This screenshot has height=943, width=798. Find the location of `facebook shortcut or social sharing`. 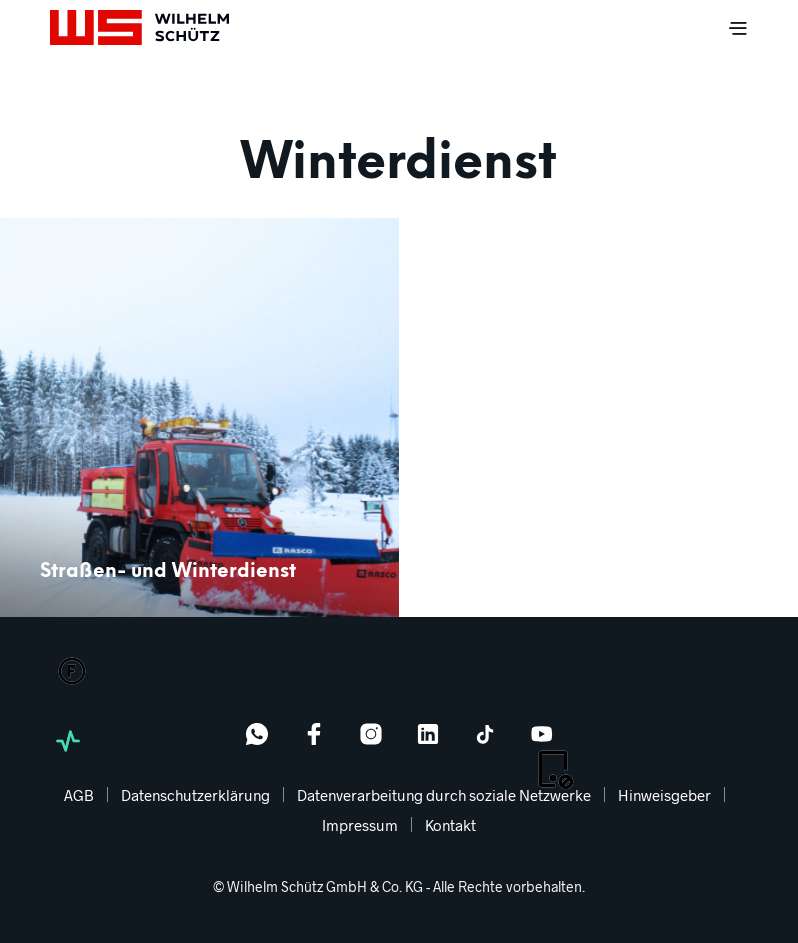

facebook shortcut or social sharing is located at coordinates (72, 671).